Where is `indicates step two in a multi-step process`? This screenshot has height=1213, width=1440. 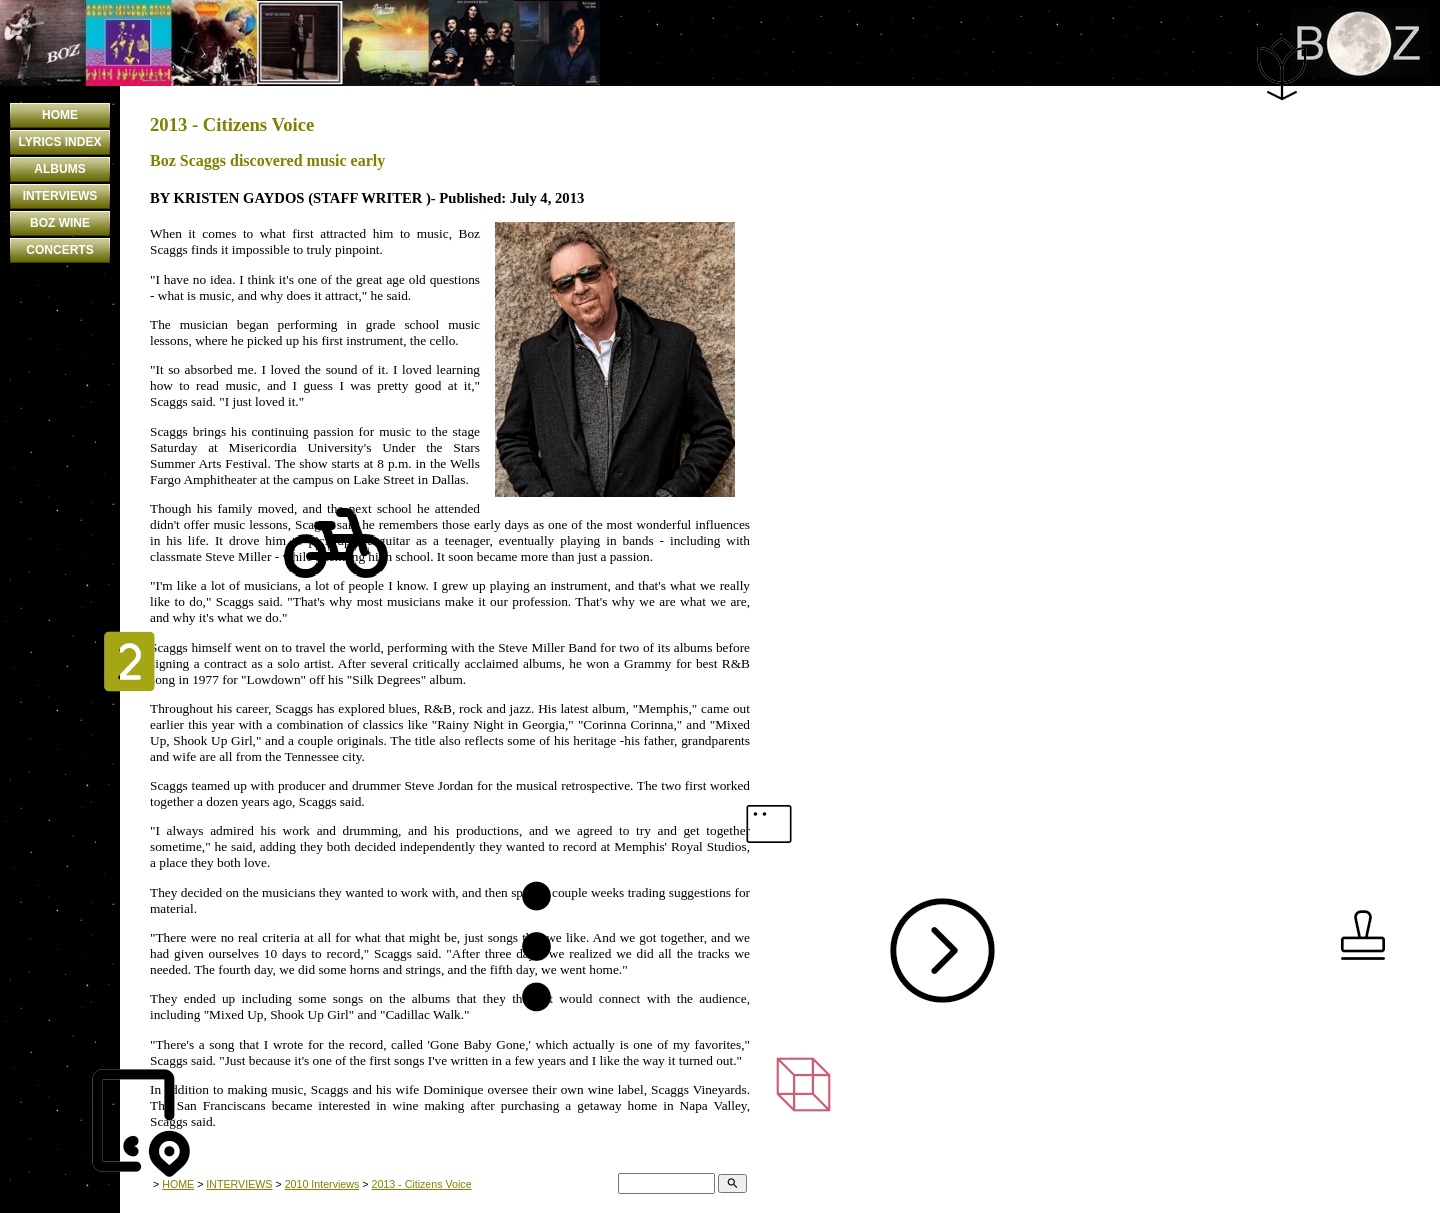 indicates step two in a multi-step process is located at coordinates (129, 661).